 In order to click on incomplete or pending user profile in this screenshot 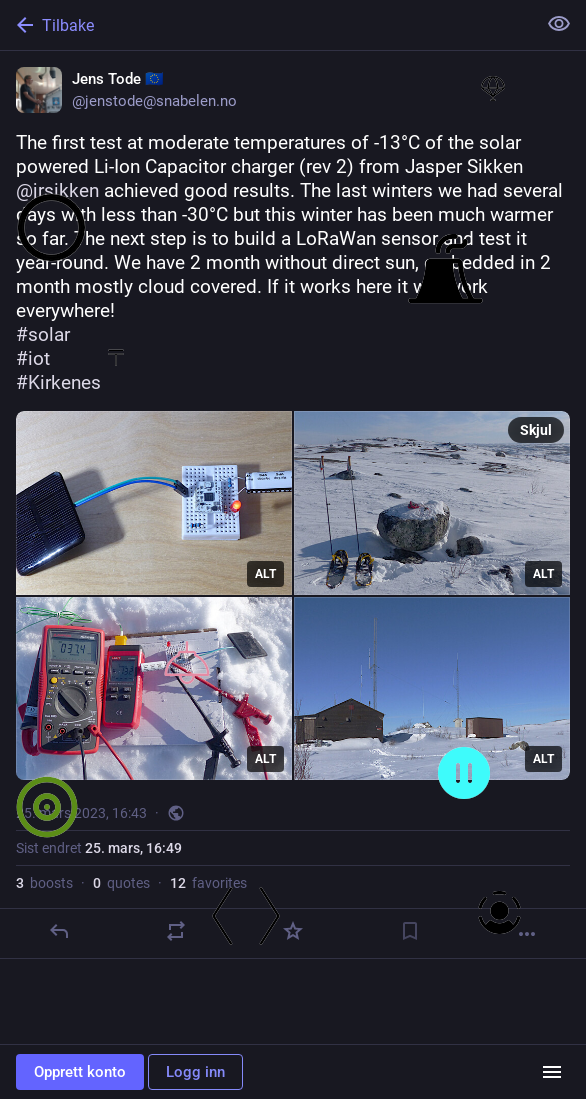, I will do `click(499, 912)`.